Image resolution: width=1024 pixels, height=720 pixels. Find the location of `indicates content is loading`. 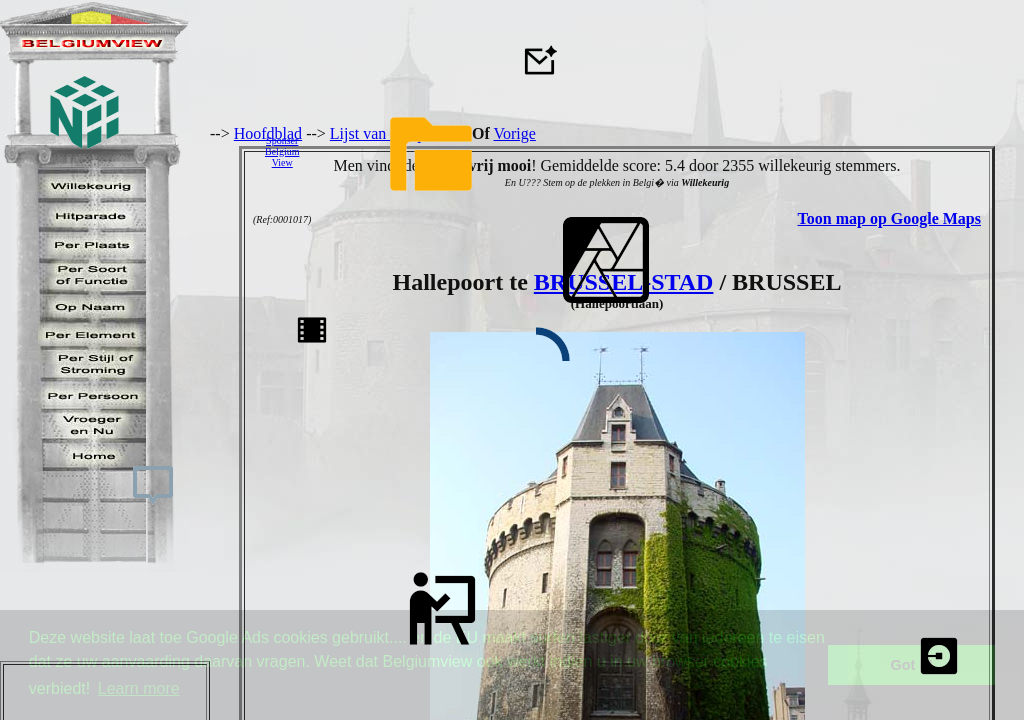

indicates content is loading is located at coordinates (536, 361).